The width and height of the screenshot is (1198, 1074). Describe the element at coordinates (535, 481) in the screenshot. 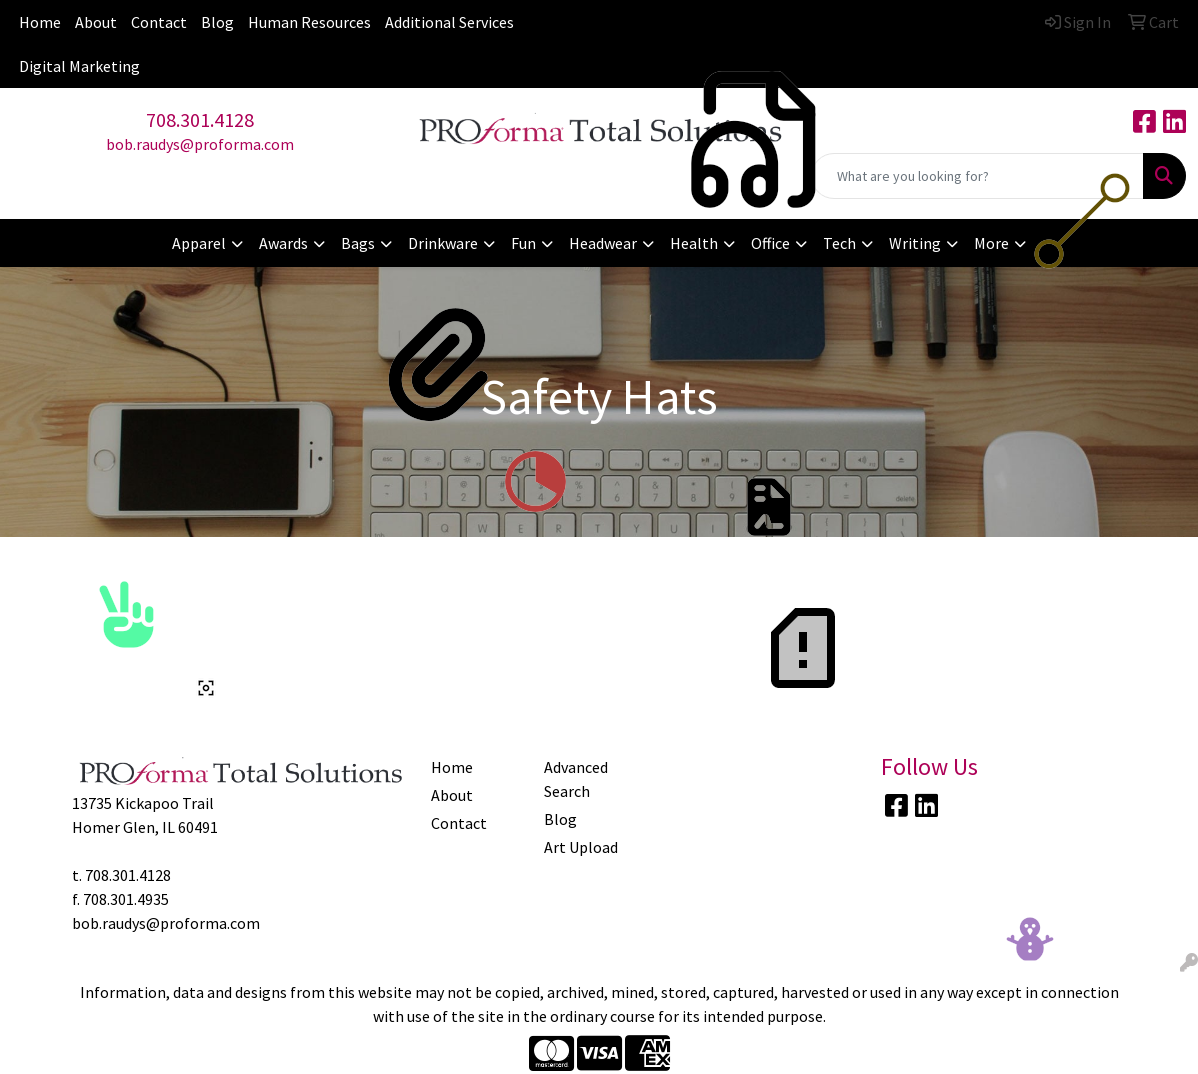

I see `indicates 33% progress or completion` at that location.